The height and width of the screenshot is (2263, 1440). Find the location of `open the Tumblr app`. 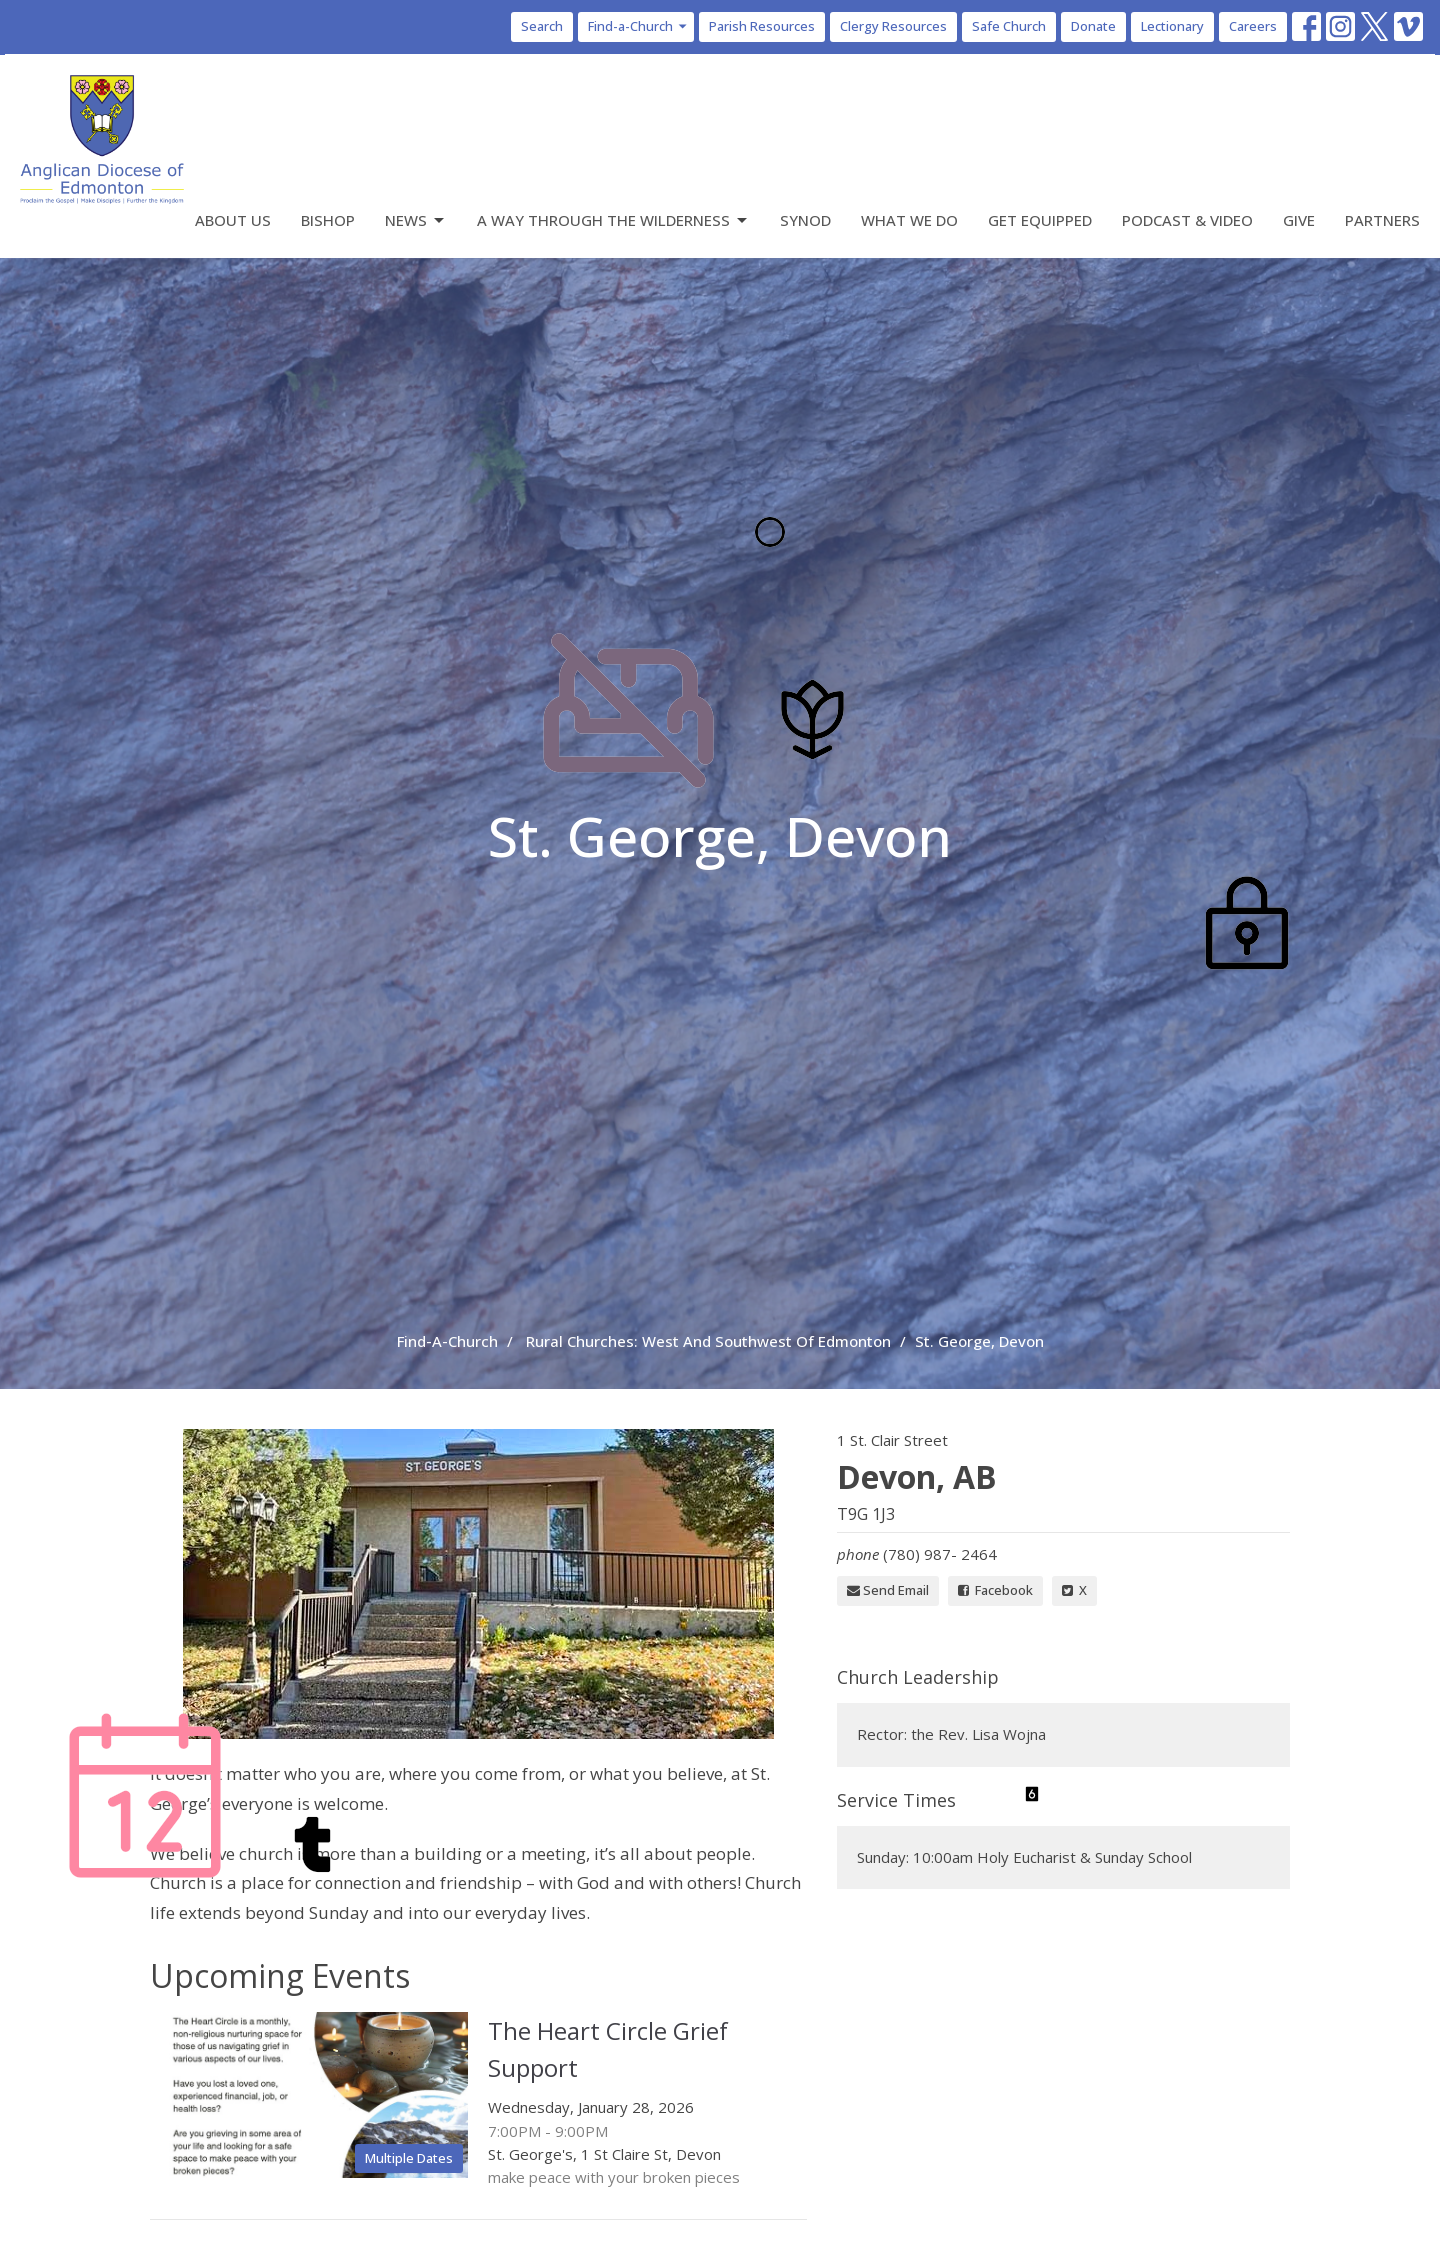

open the Tumblr app is located at coordinates (312, 1844).